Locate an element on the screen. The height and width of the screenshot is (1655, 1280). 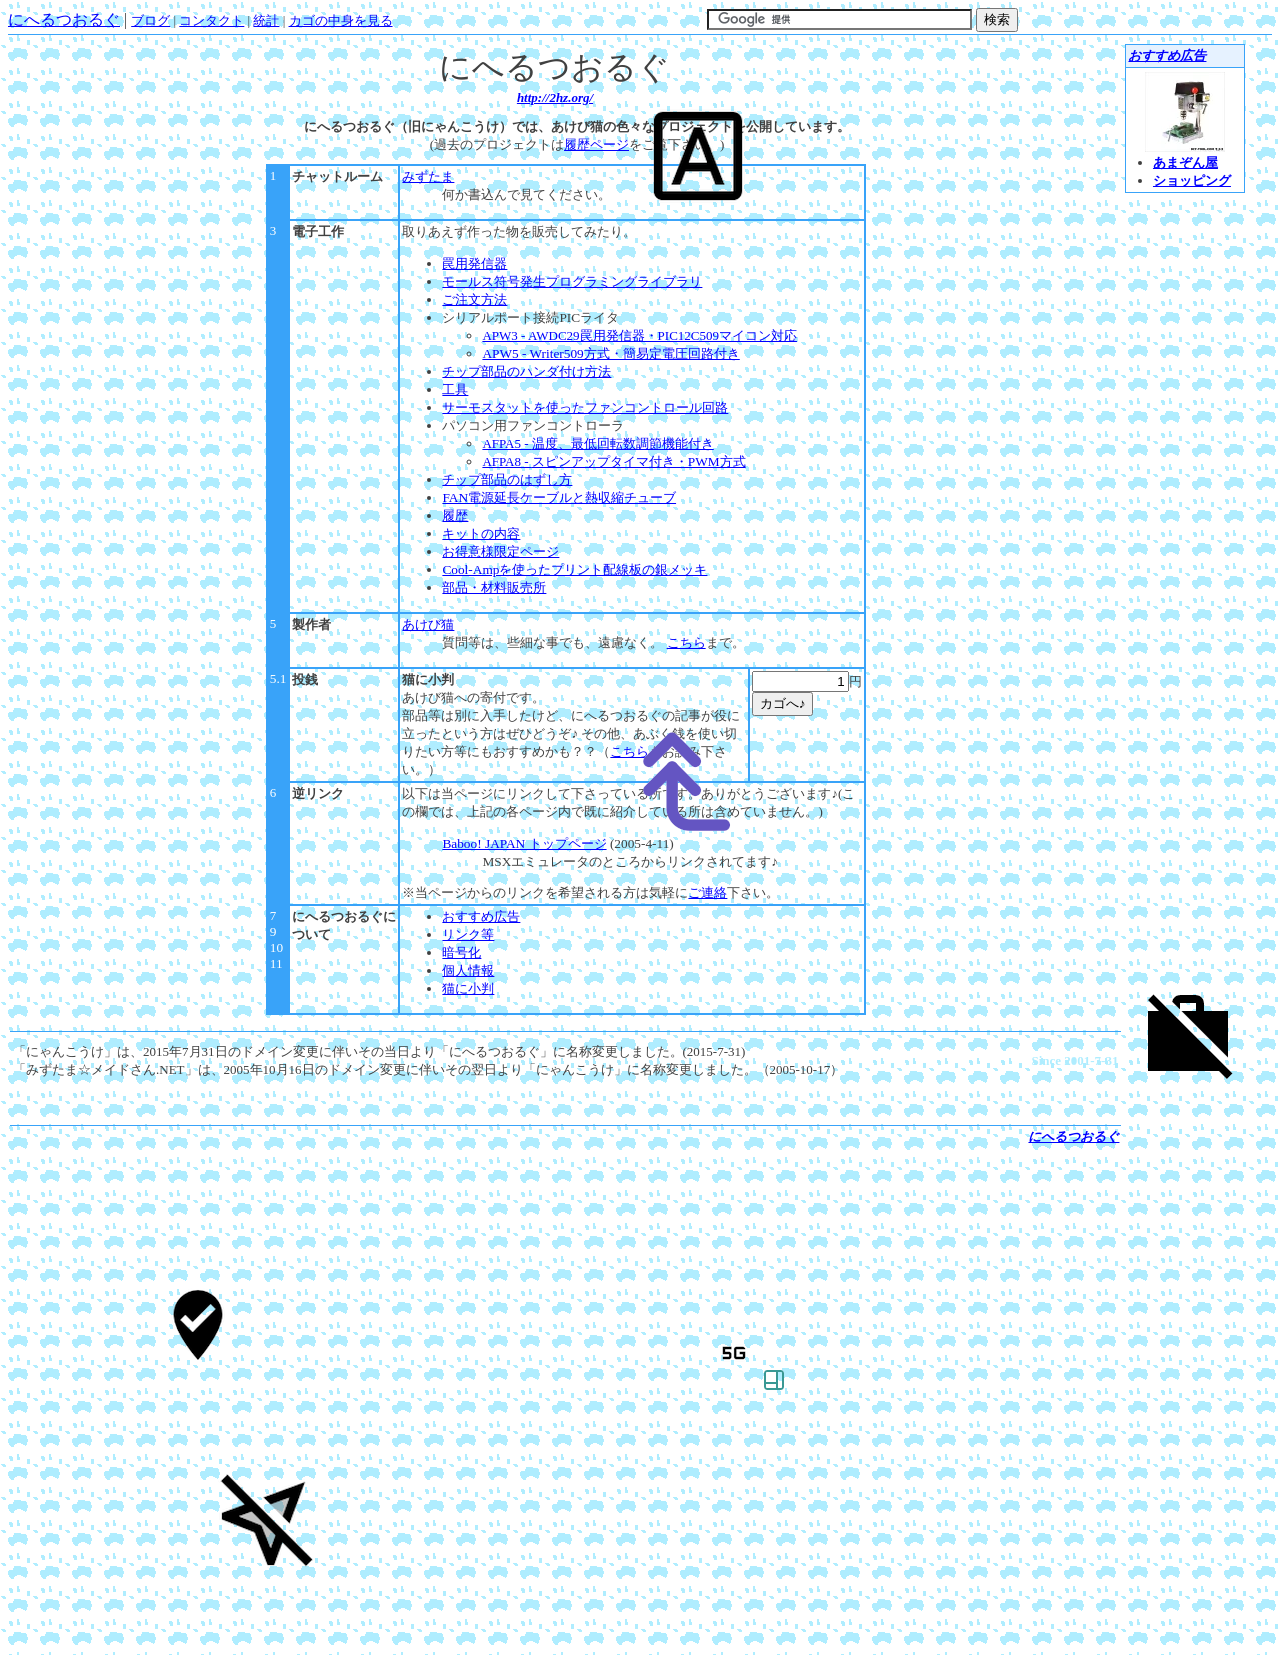
download or install new fonts is located at coordinates (698, 156).